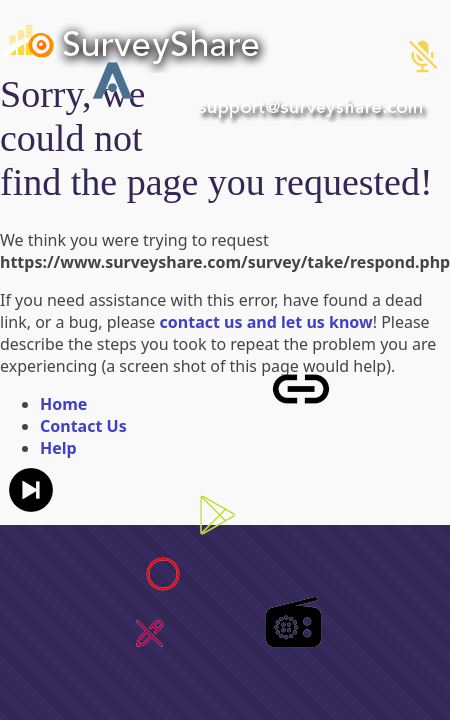 The image size is (450, 720). What do you see at coordinates (163, 574) in the screenshot?
I see `unselected radio button option` at bounding box center [163, 574].